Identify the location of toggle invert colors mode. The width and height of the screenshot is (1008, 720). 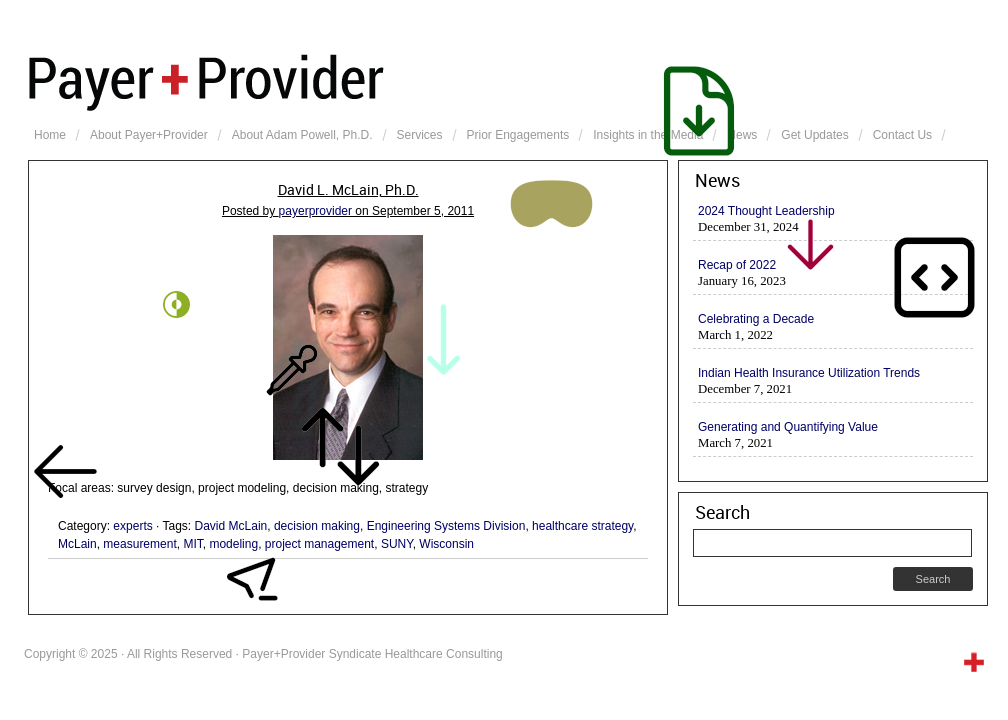
(176, 304).